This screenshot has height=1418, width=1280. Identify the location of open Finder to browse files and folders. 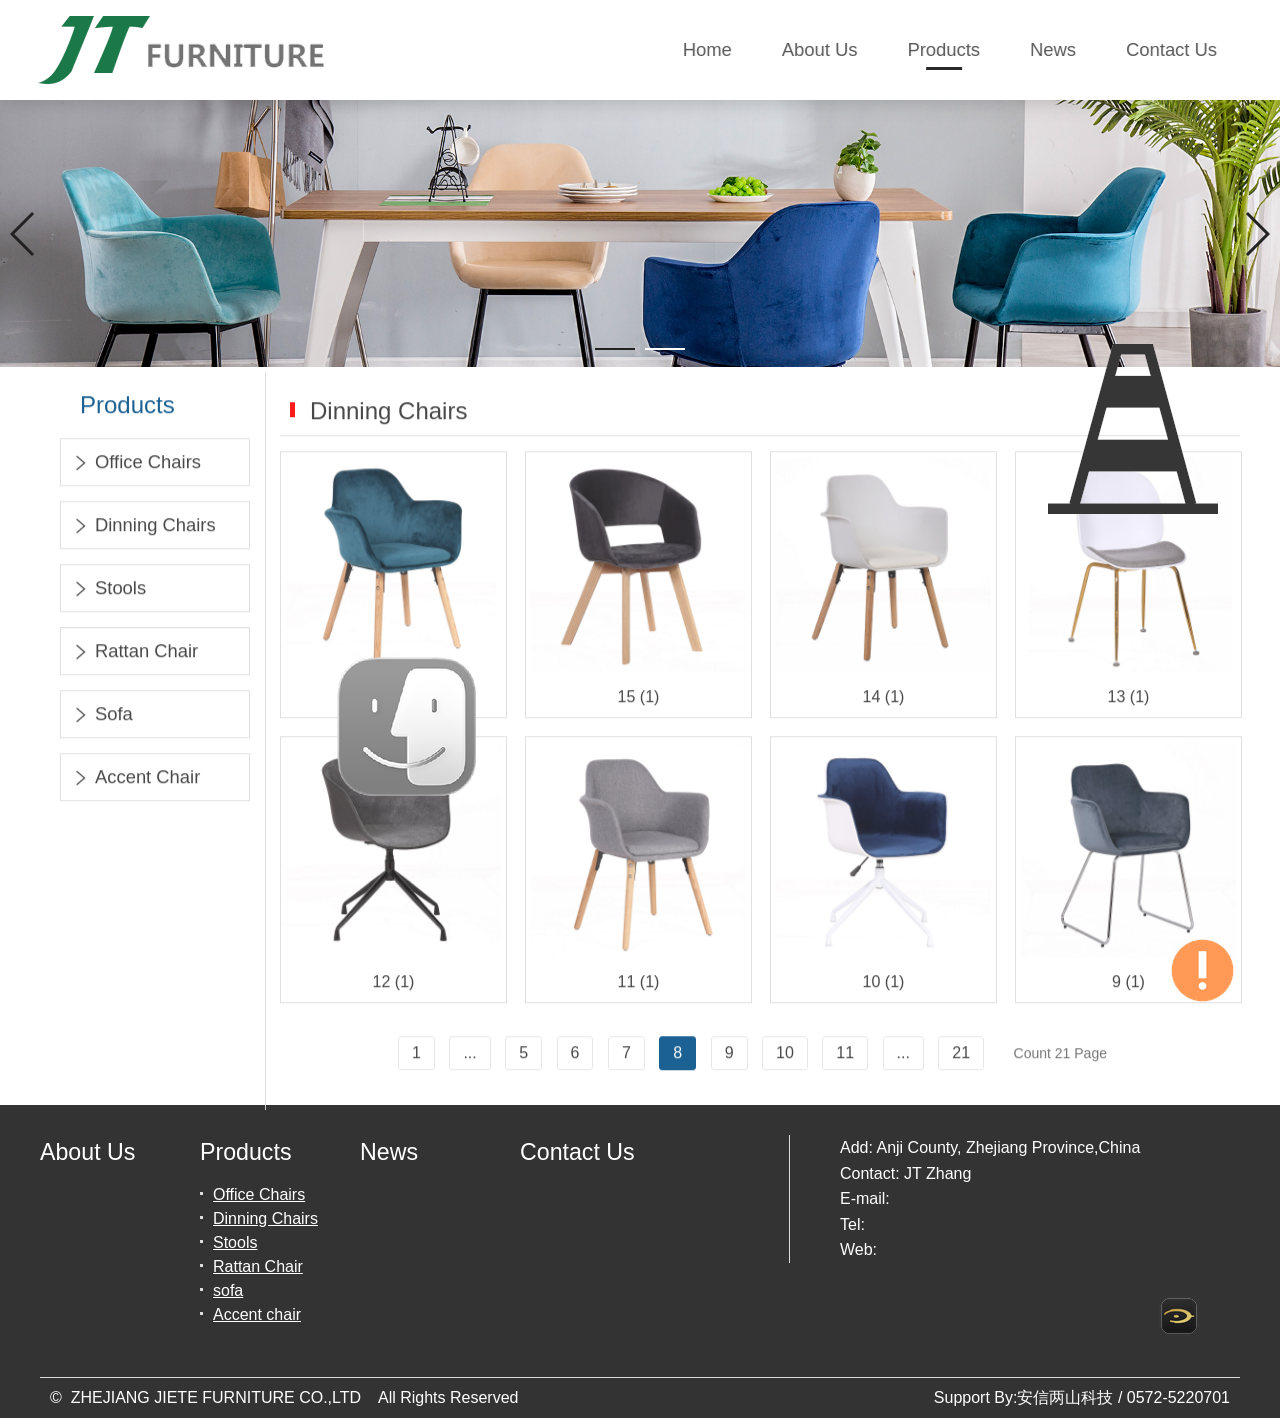
(407, 727).